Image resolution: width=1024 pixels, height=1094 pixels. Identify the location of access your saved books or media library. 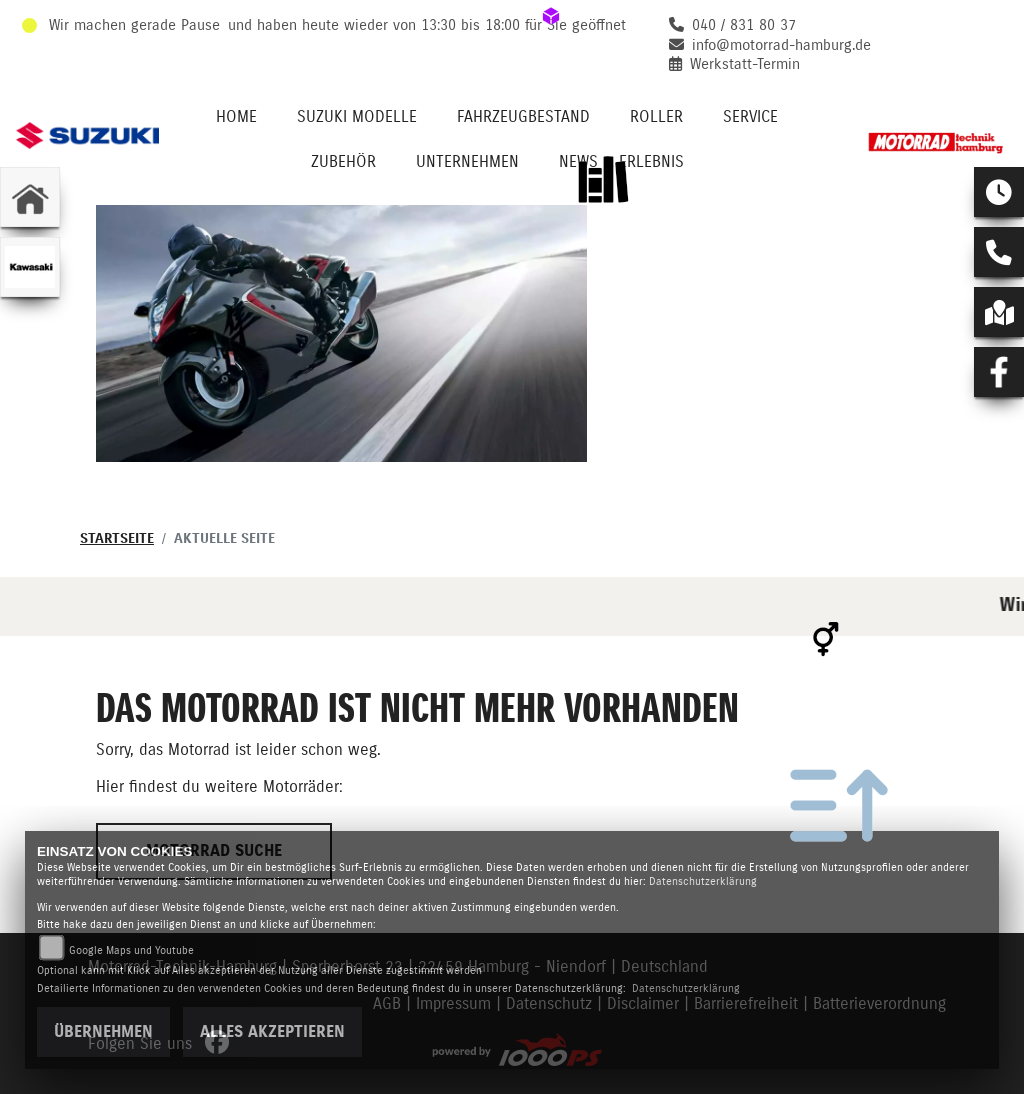
(603, 179).